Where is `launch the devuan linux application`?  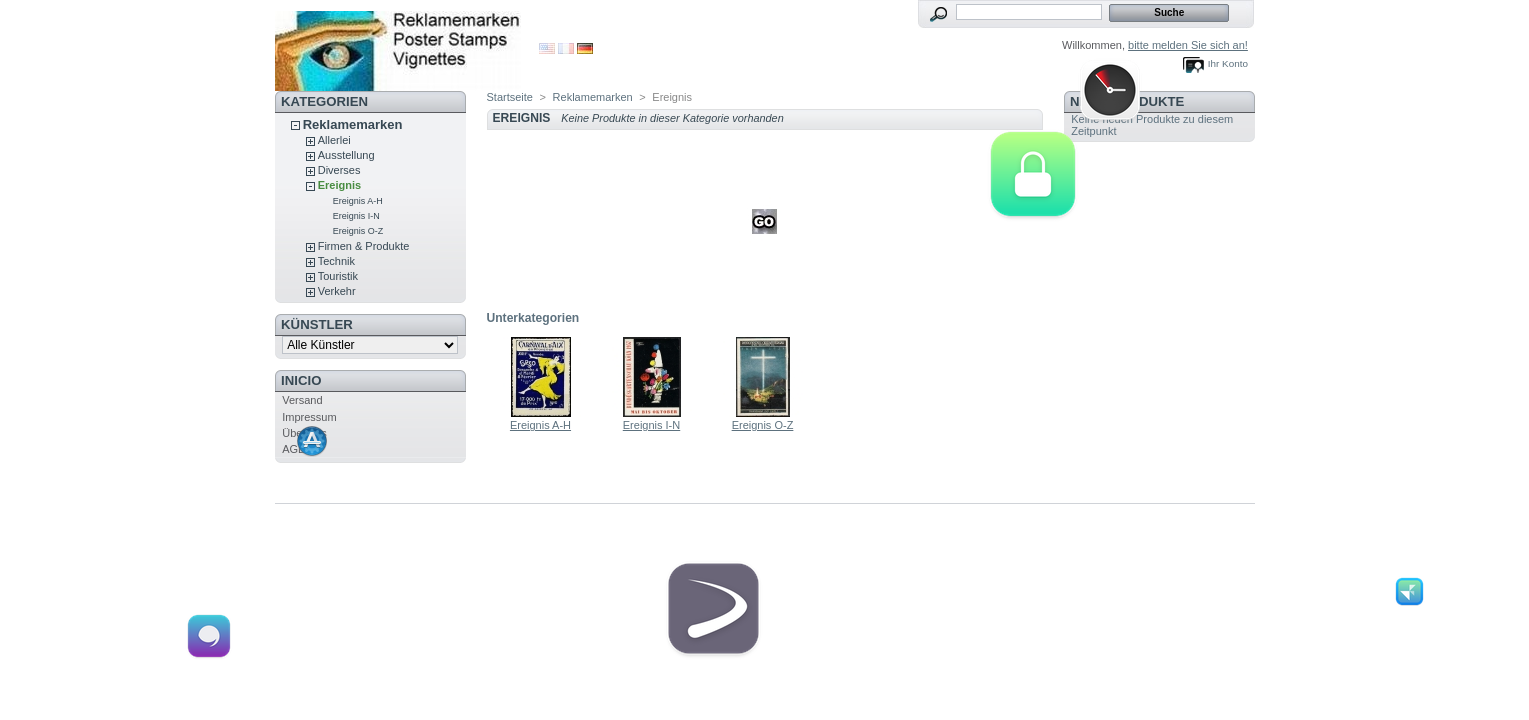 launch the devuan linux application is located at coordinates (713, 608).